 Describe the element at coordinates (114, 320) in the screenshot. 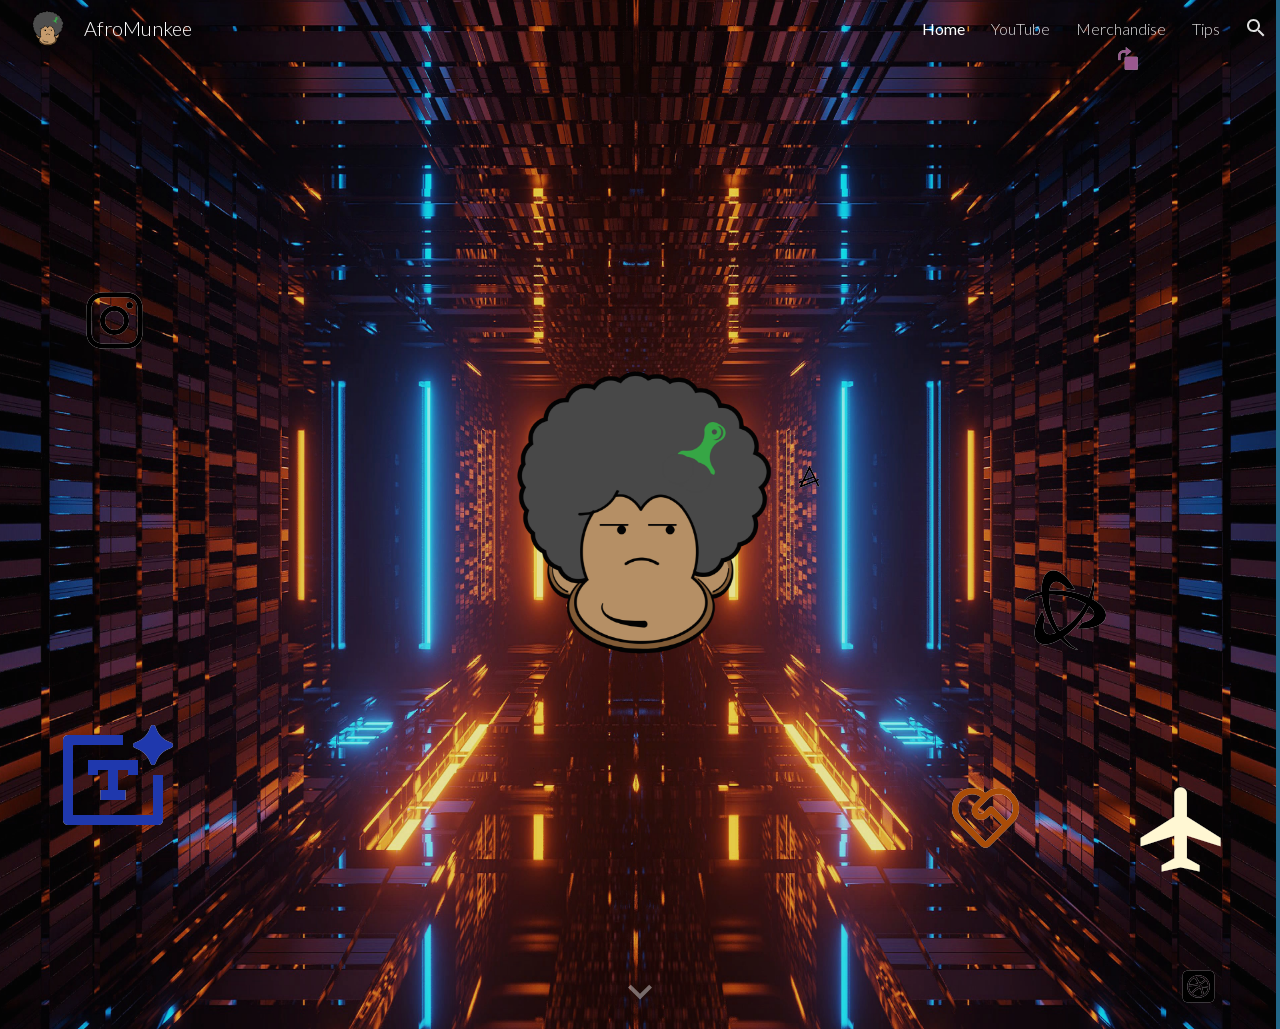

I see `open the Instagram app` at that location.